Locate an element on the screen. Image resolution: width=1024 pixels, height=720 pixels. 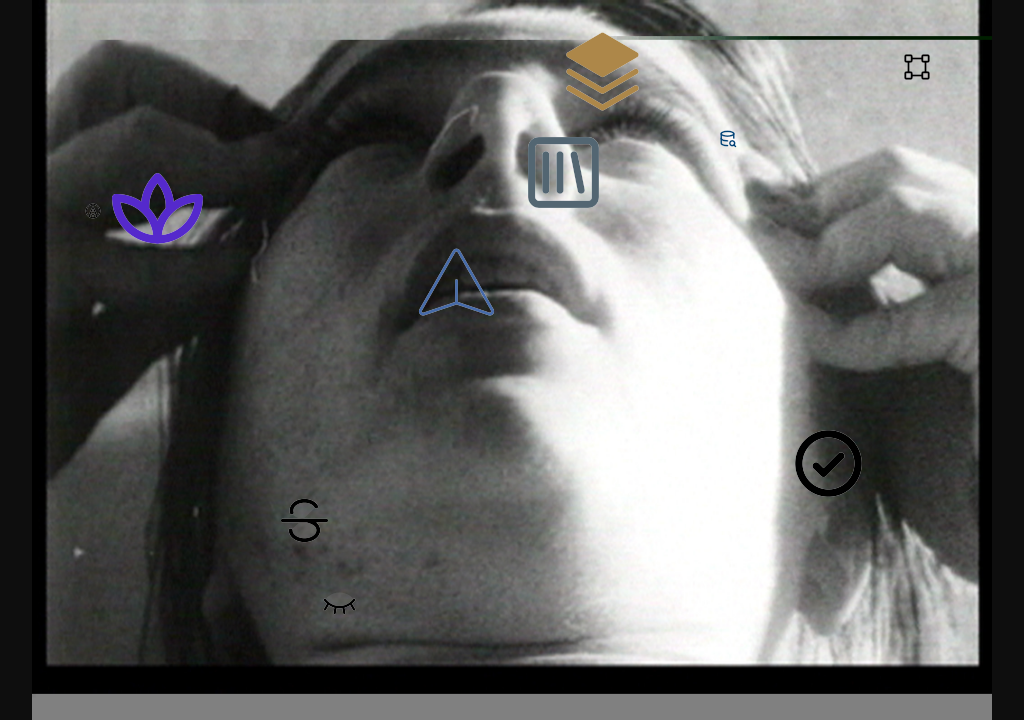
edit profile or account settings is located at coordinates (93, 211).